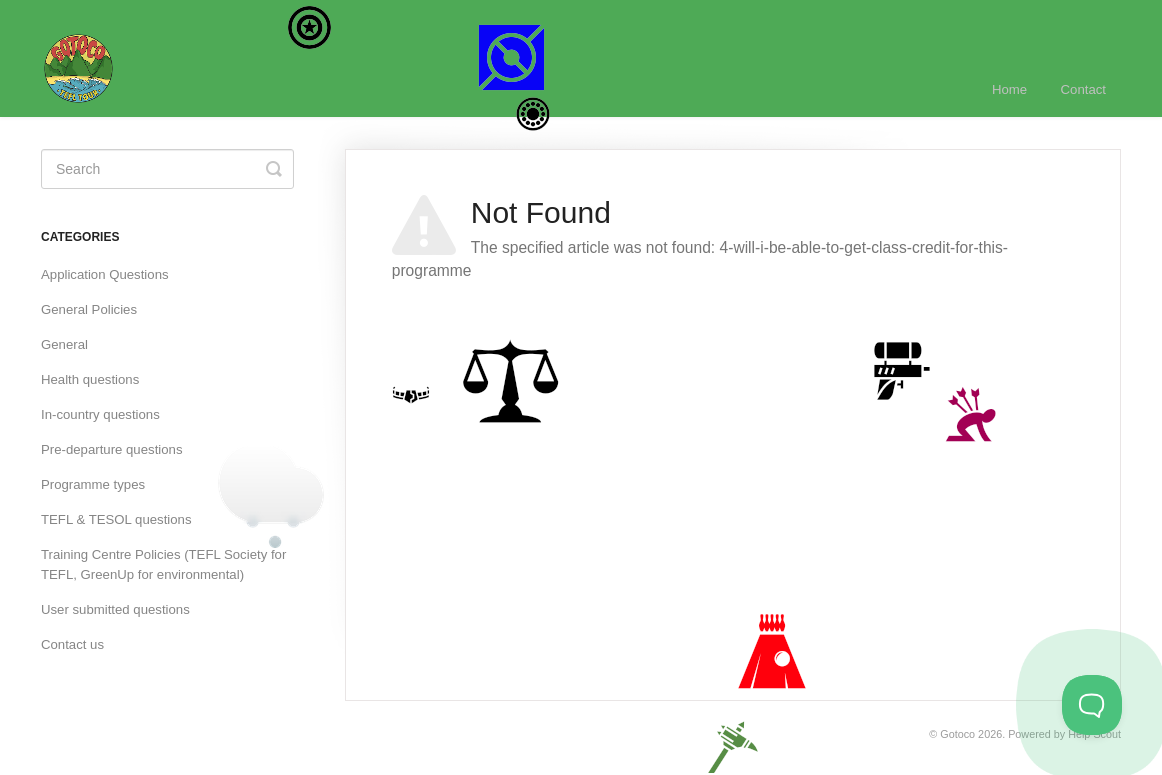 This screenshot has height=775, width=1162. I want to click on represents american or patriotic-themed content, so click(309, 27).